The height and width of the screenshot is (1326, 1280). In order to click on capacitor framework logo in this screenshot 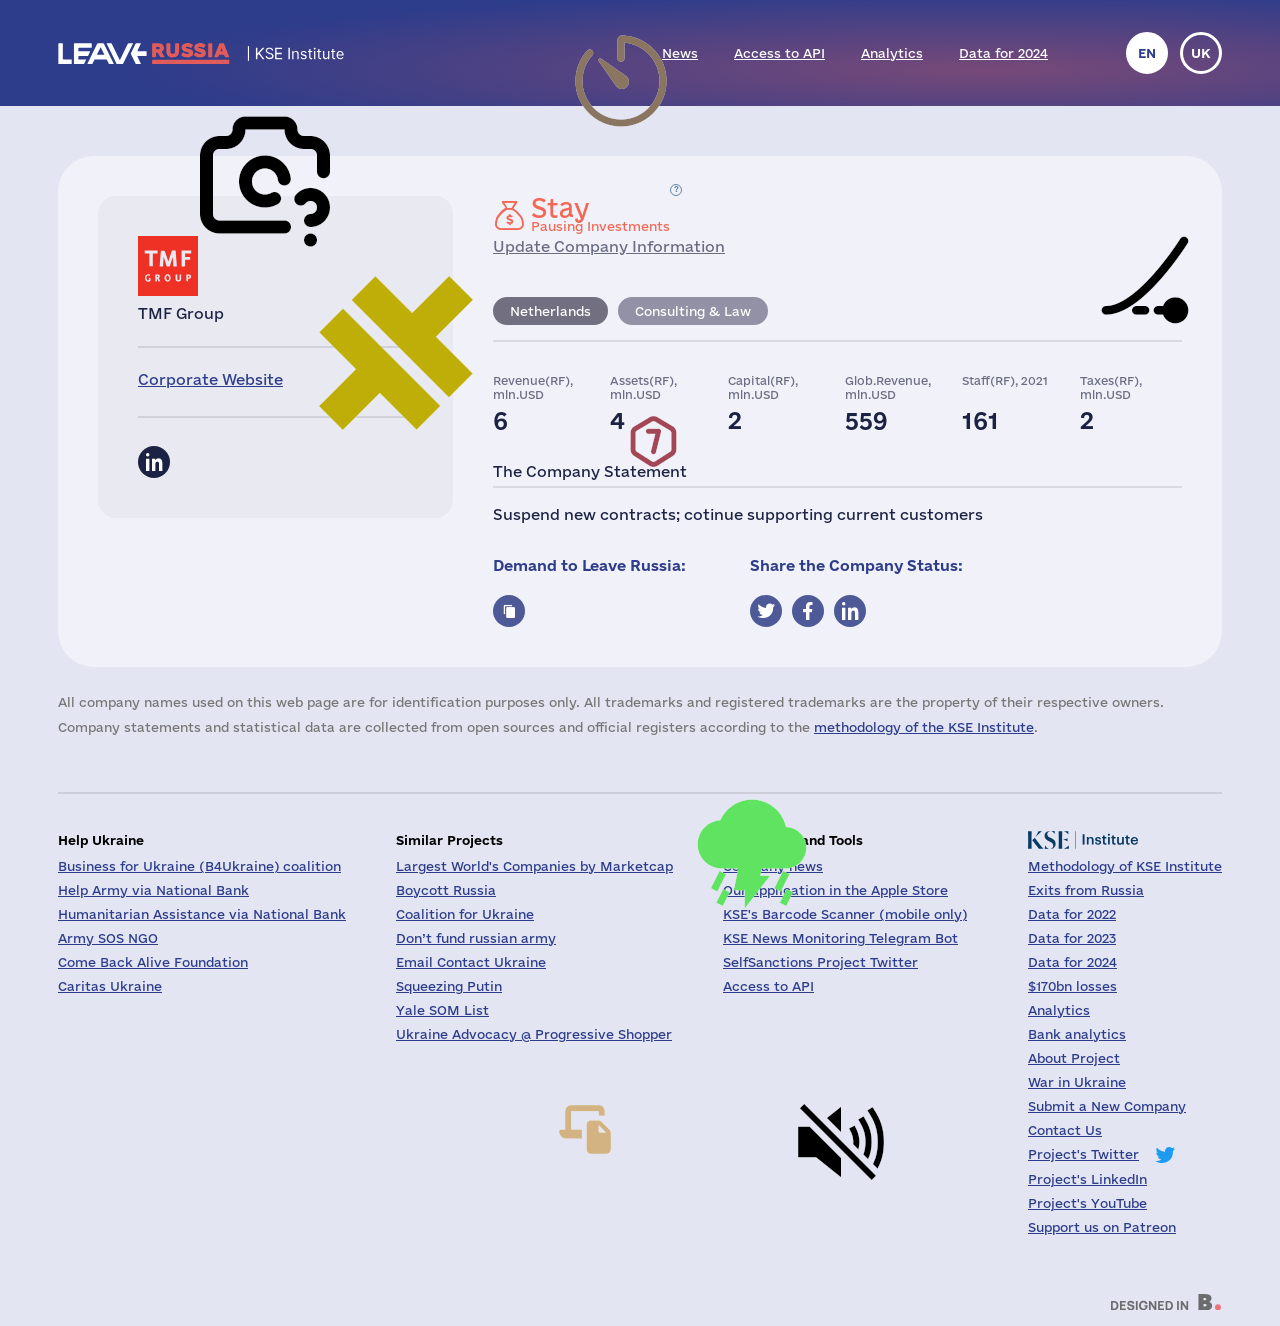, I will do `click(396, 353)`.